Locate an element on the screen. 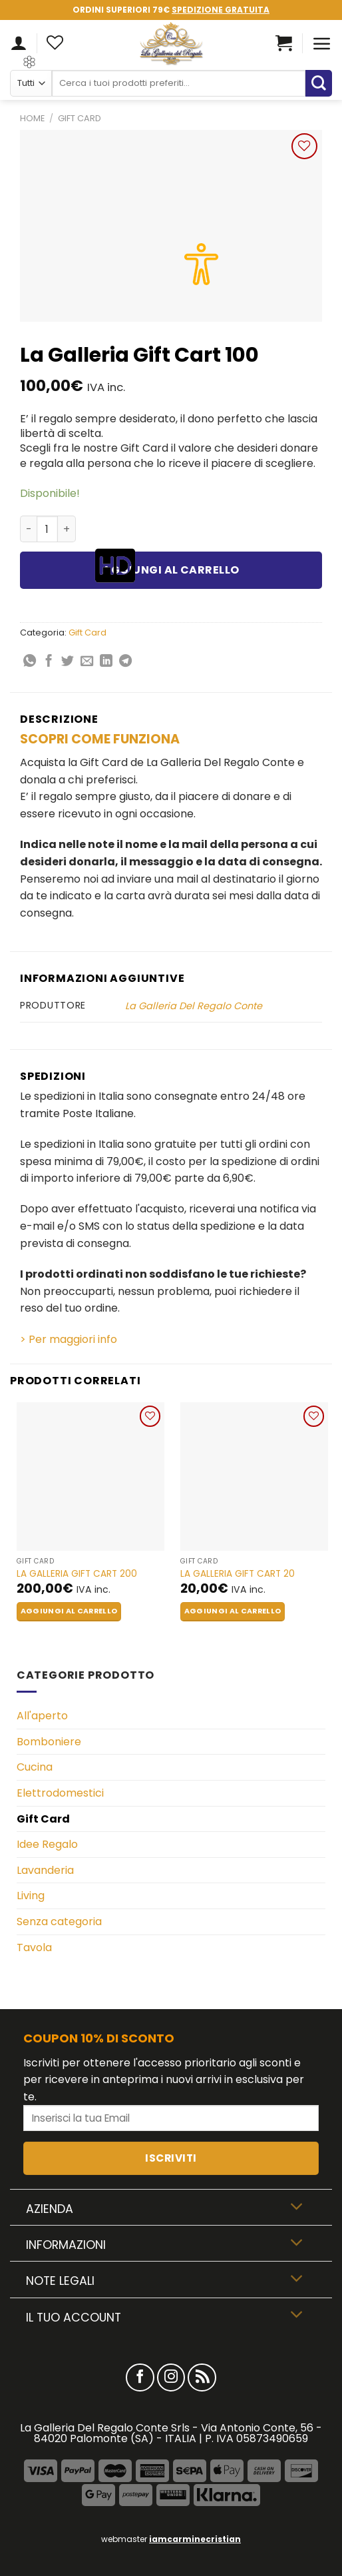 This screenshot has height=2576, width=342. access accessibility settings is located at coordinates (201, 264).